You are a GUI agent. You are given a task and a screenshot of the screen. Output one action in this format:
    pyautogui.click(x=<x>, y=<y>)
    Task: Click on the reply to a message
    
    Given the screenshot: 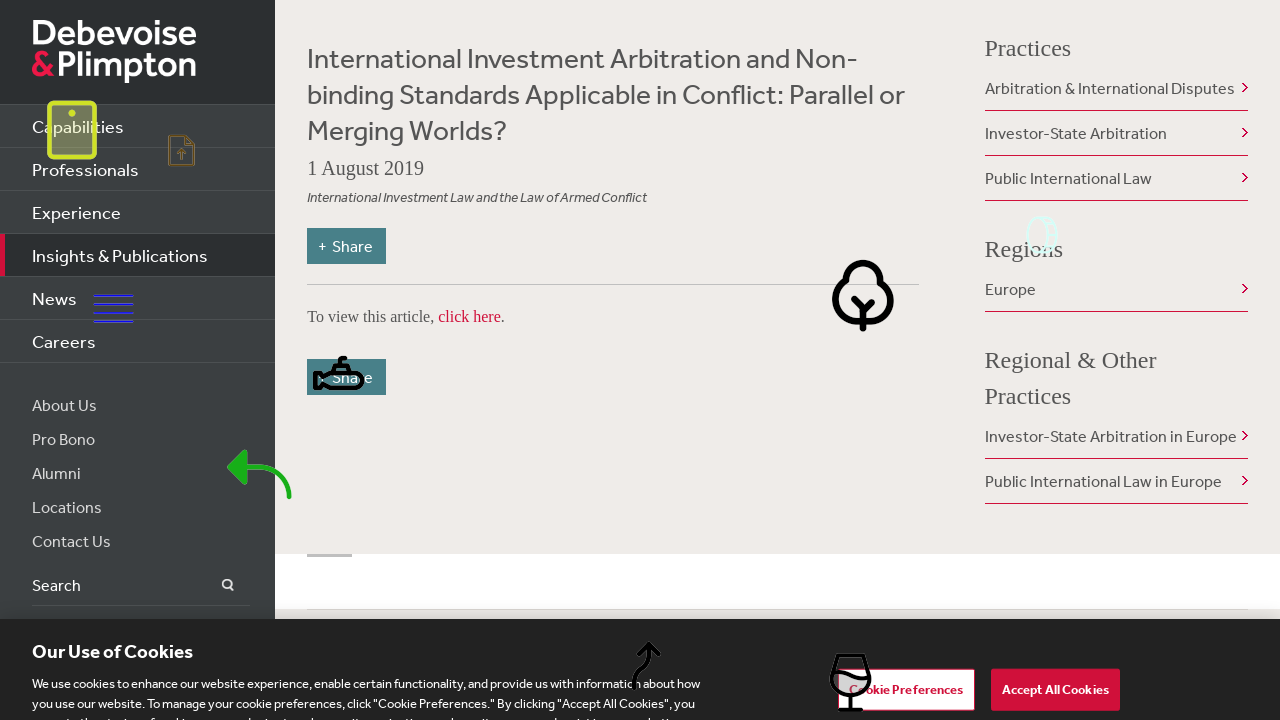 What is the action you would take?
    pyautogui.click(x=259, y=474)
    